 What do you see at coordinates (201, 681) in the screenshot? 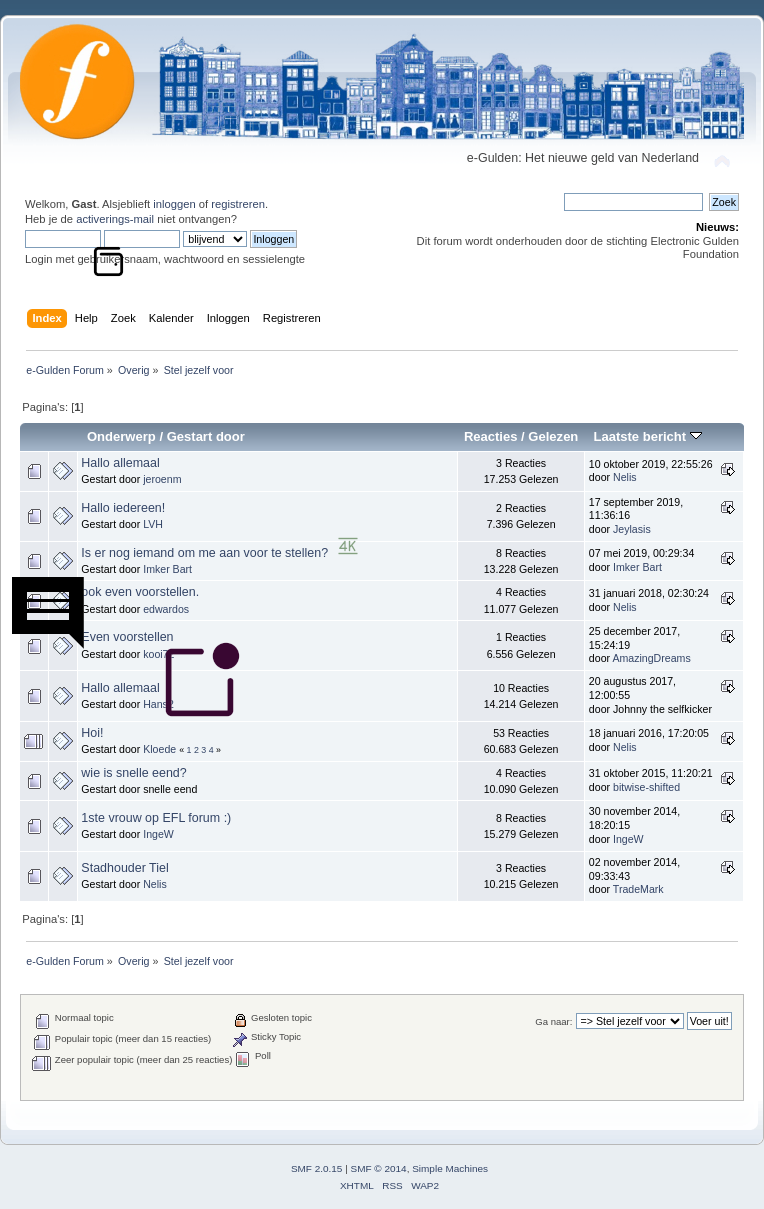
I see `indicates new notifications or alerts` at bounding box center [201, 681].